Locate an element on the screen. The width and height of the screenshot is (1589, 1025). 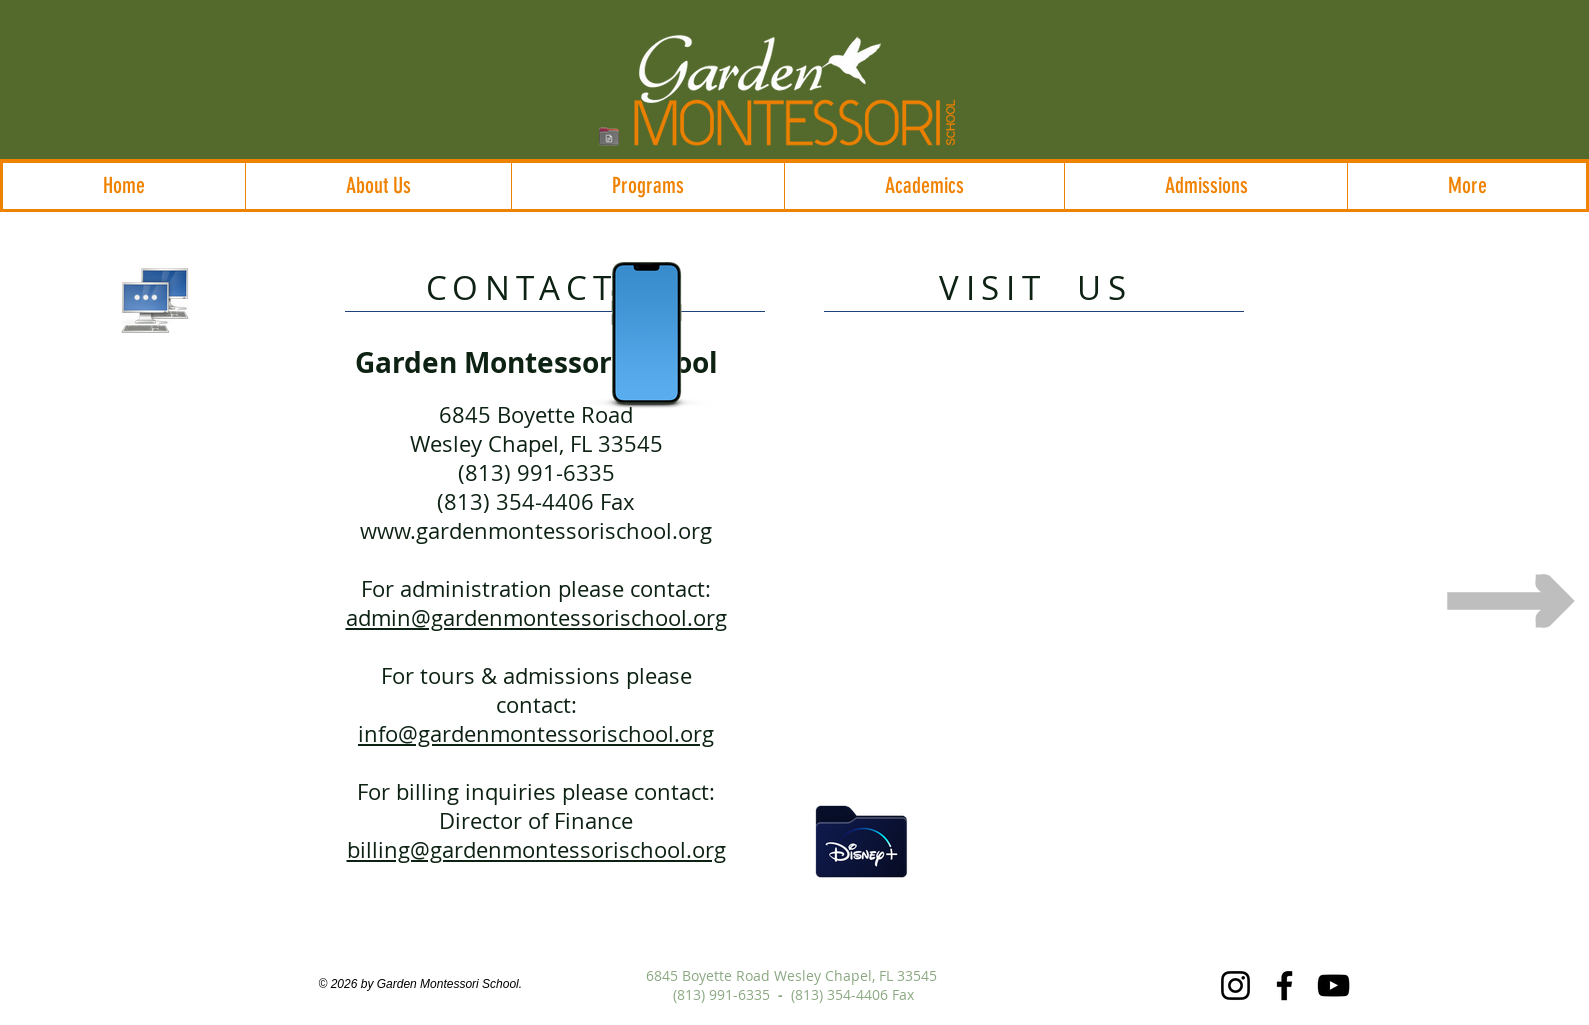
play tracks in sequential order is located at coordinates (1509, 601).